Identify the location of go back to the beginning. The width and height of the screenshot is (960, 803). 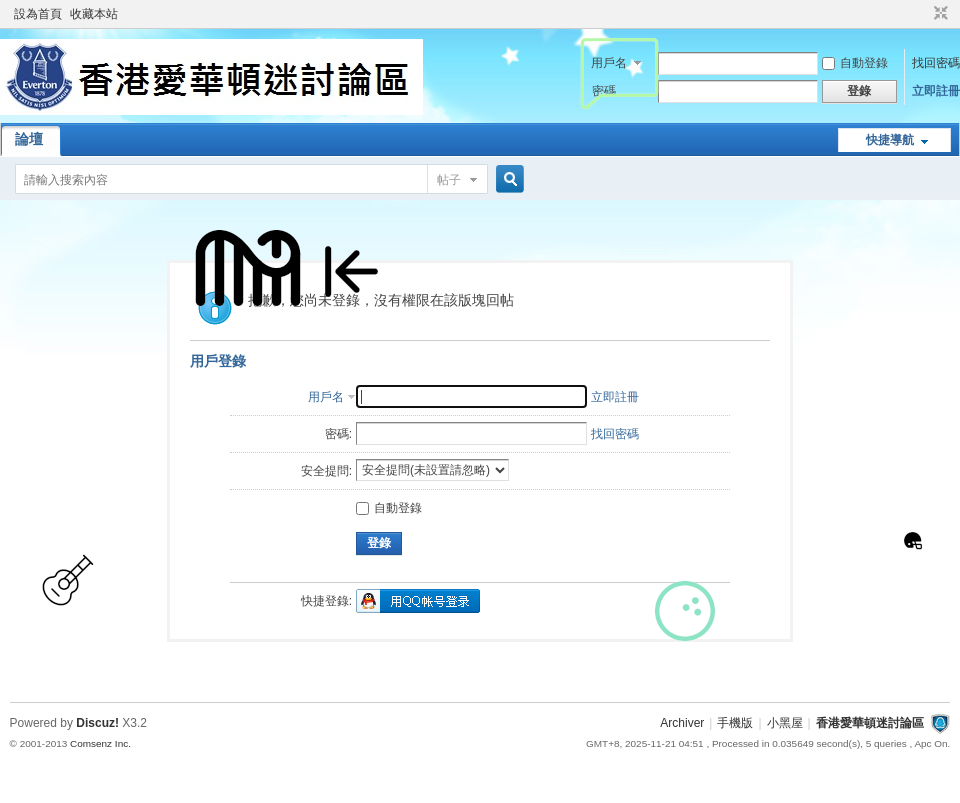
(350, 271).